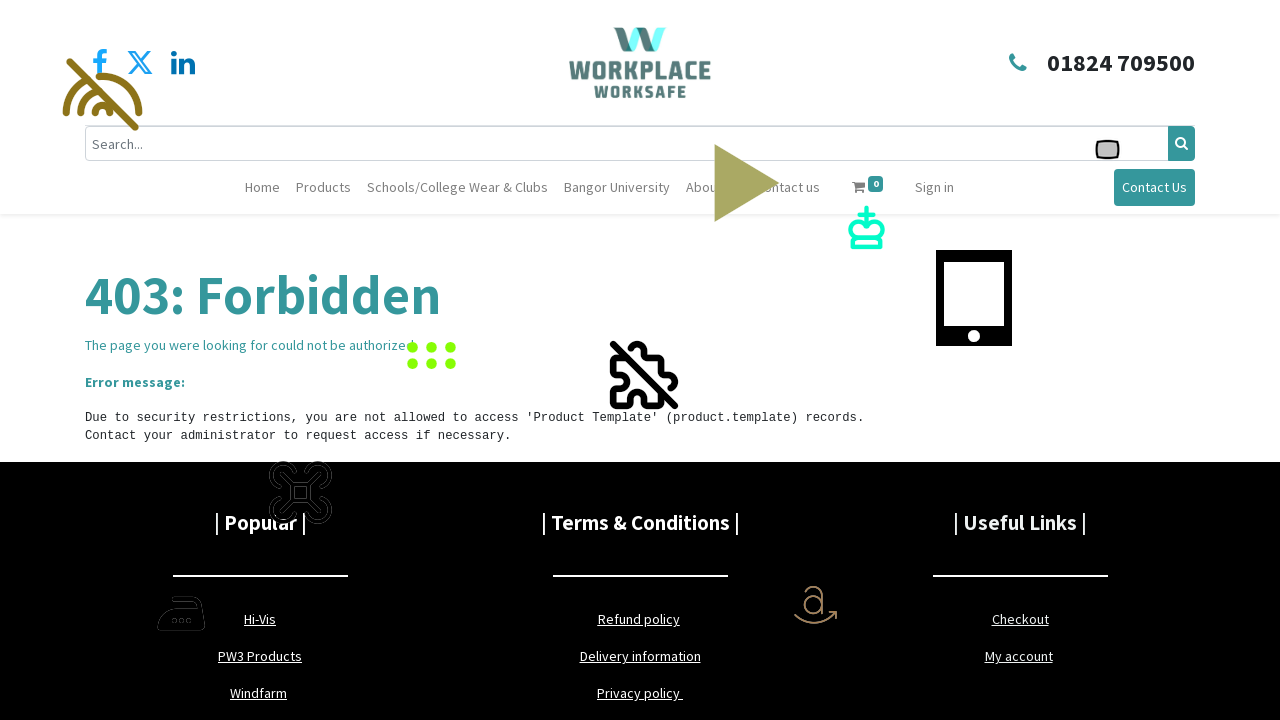 The image size is (1280, 720). I want to click on start playing media, so click(747, 183).